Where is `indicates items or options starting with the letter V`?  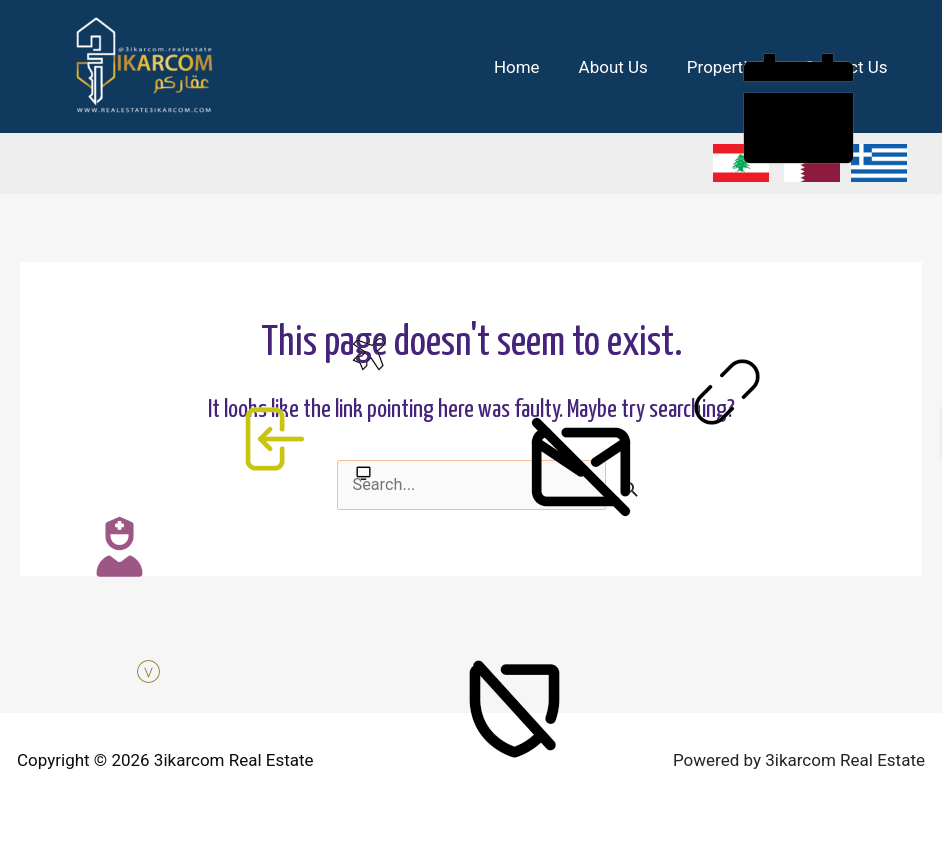 indicates items or options starting with the letter V is located at coordinates (148, 671).